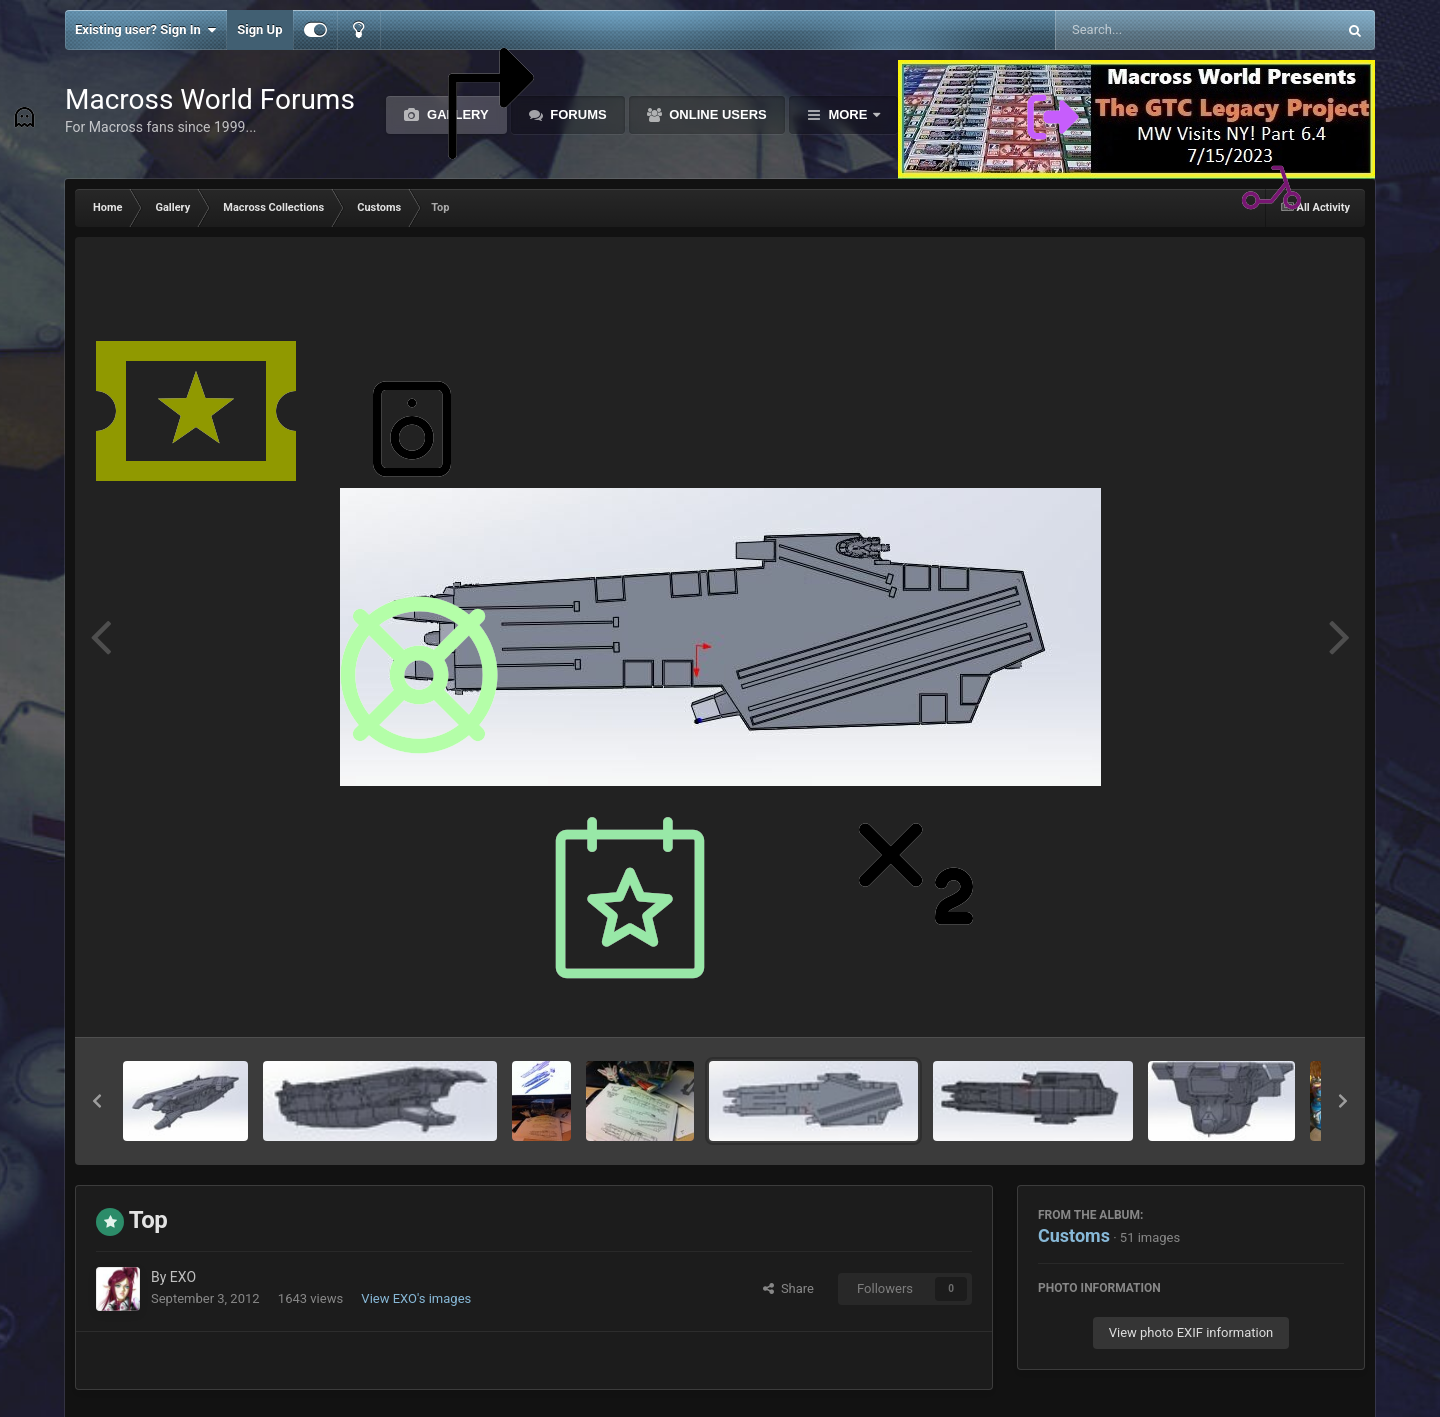  What do you see at coordinates (916, 874) in the screenshot?
I see `format text as subscript` at bounding box center [916, 874].